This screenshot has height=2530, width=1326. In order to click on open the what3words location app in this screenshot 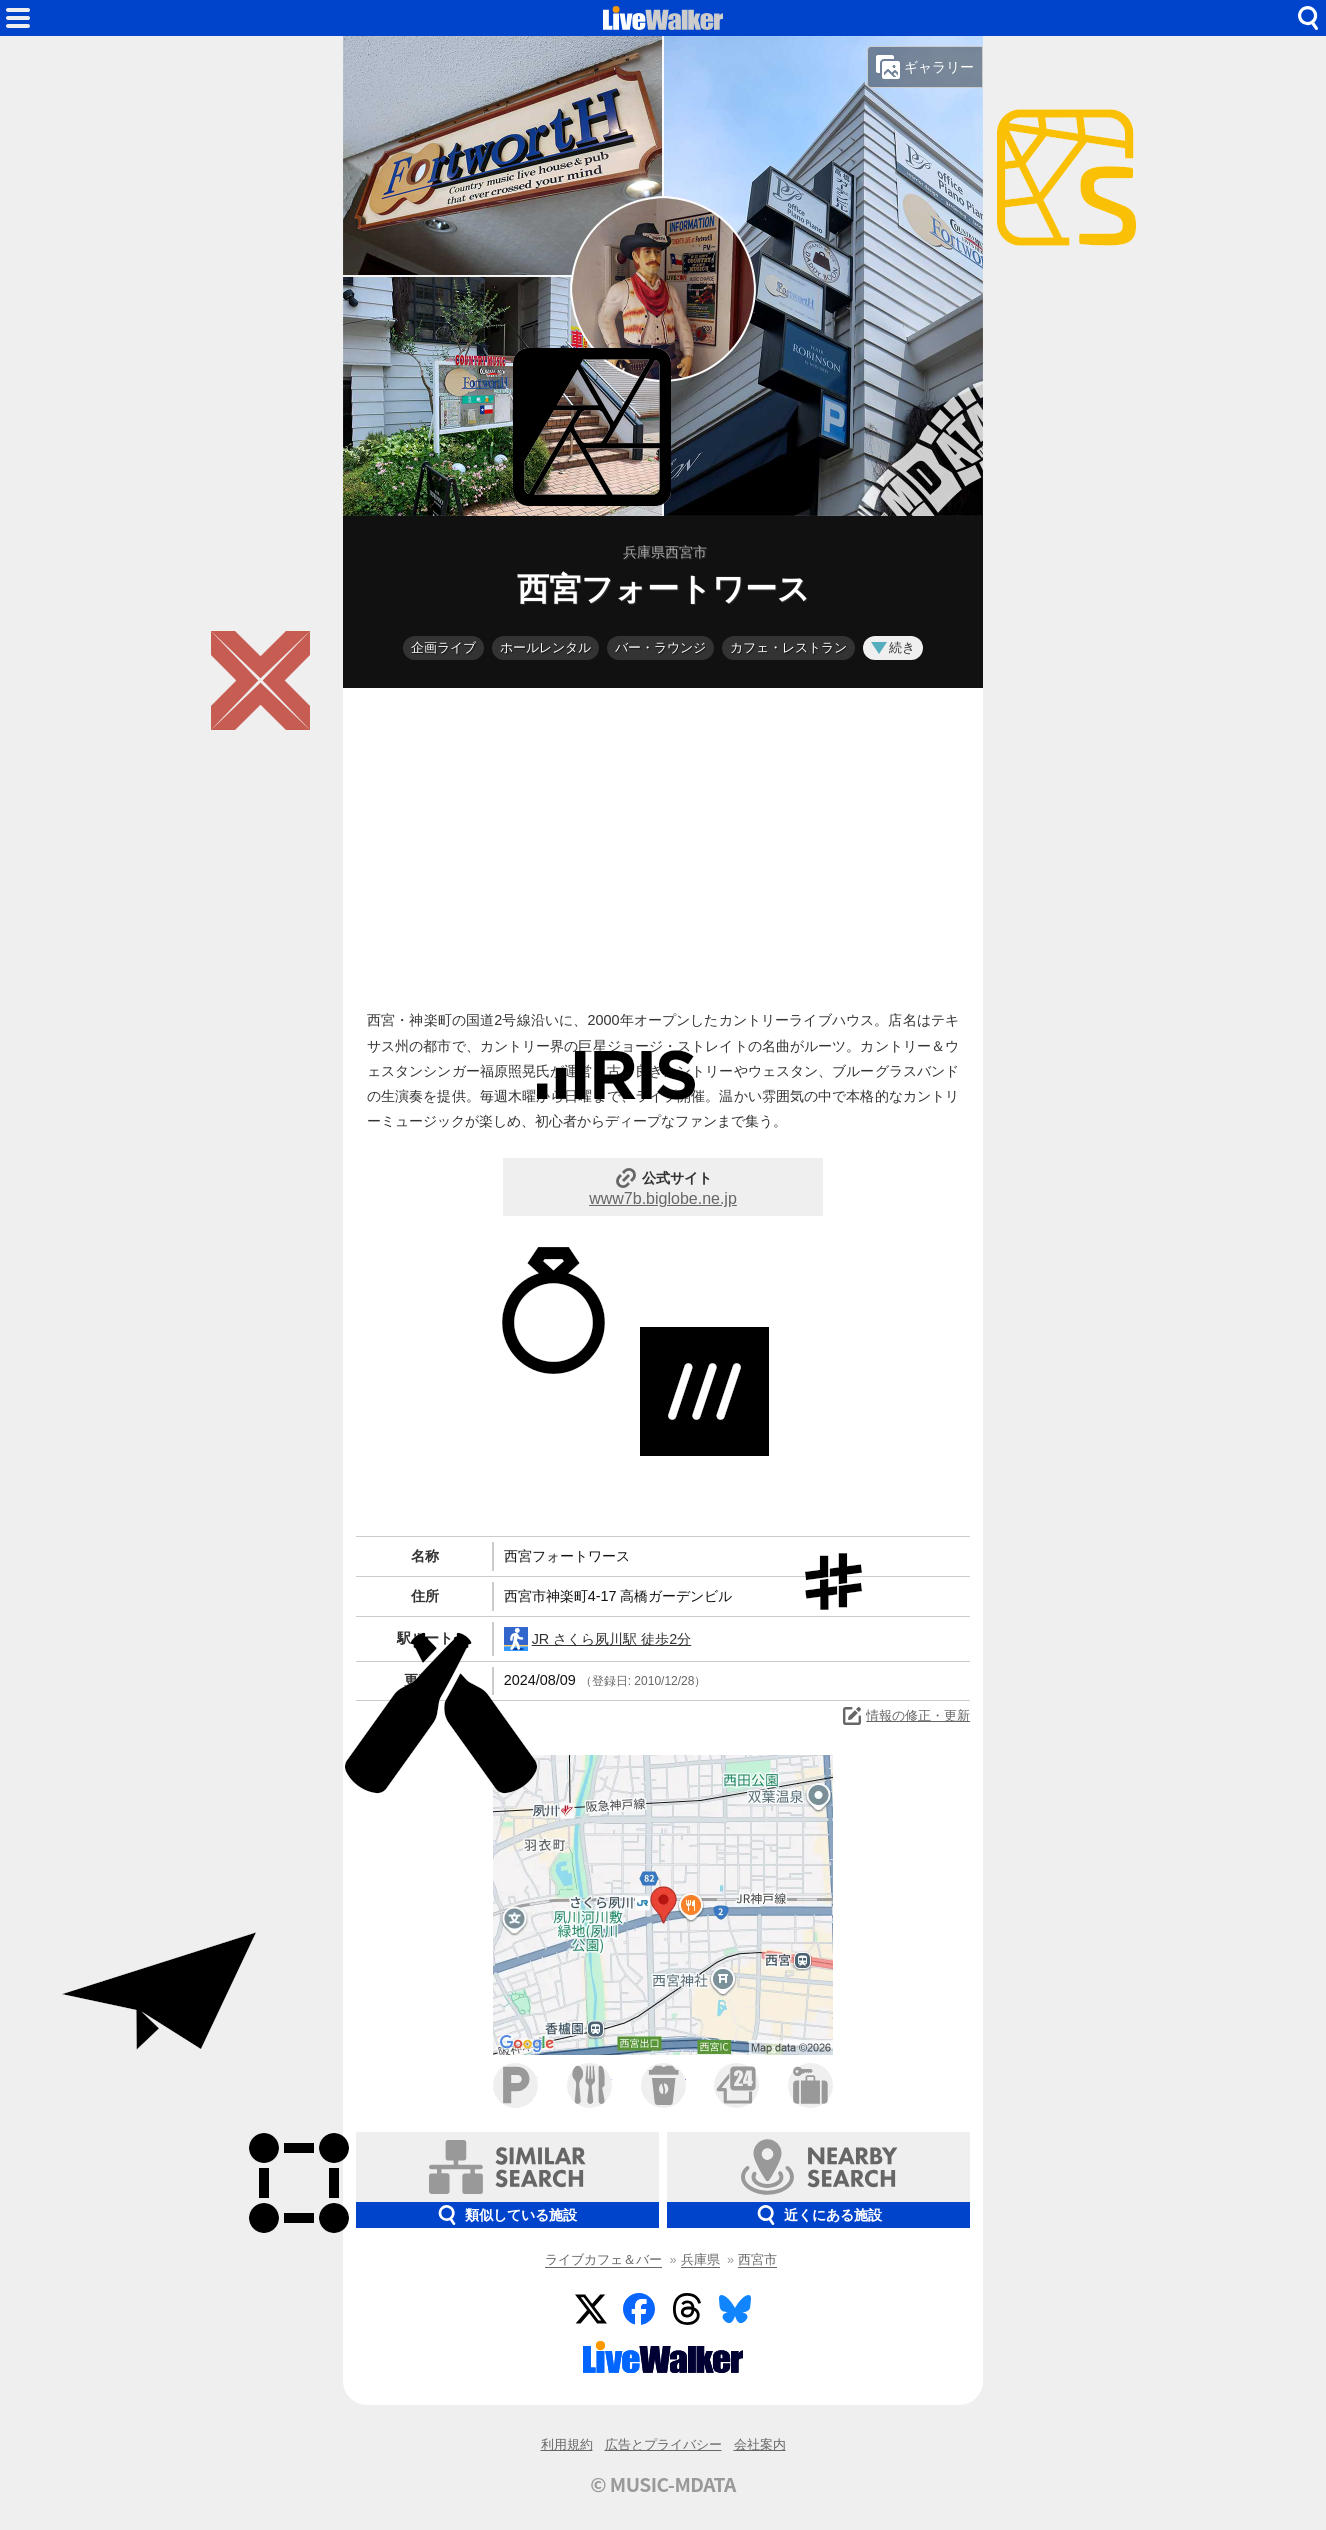, I will do `click(704, 1391)`.